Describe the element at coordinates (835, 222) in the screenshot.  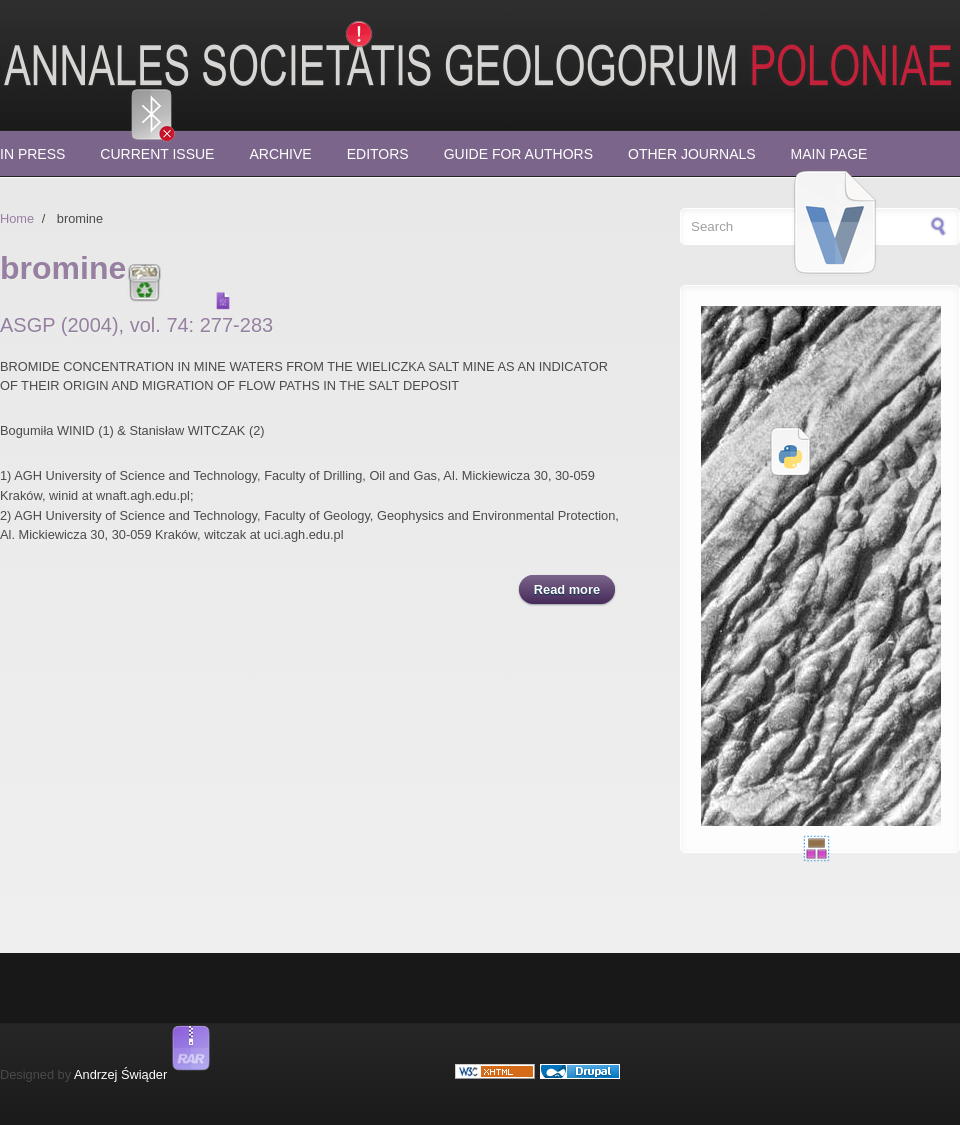
I see `a v programming language source file` at that location.